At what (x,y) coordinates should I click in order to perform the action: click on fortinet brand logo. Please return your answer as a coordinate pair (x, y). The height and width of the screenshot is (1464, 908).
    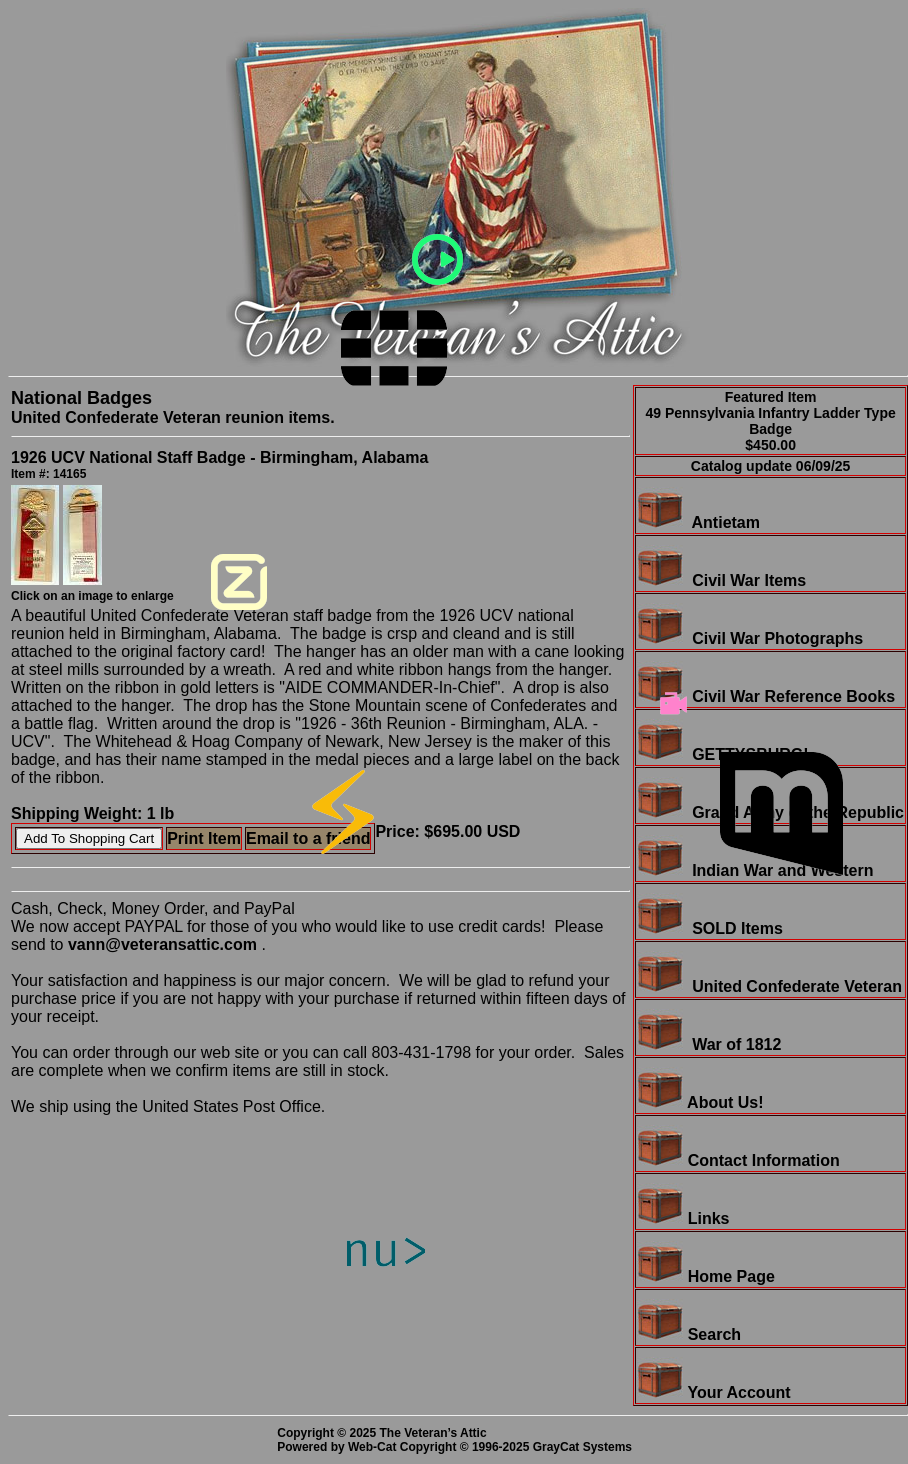
    Looking at the image, I should click on (394, 348).